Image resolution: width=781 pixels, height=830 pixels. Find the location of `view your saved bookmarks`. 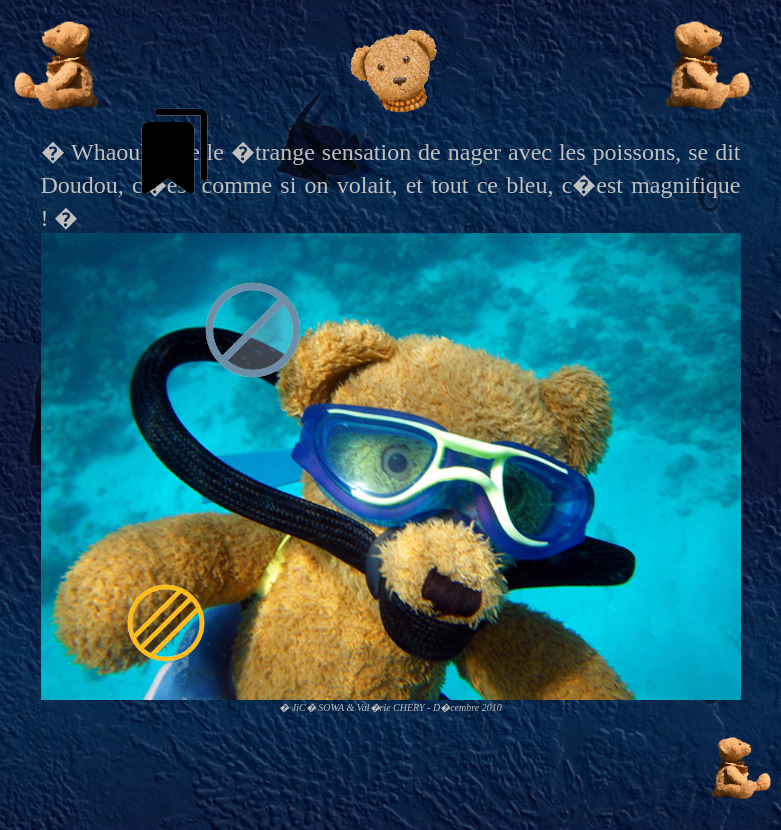

view your saved bookmarks is located at coordinates (174, 151).